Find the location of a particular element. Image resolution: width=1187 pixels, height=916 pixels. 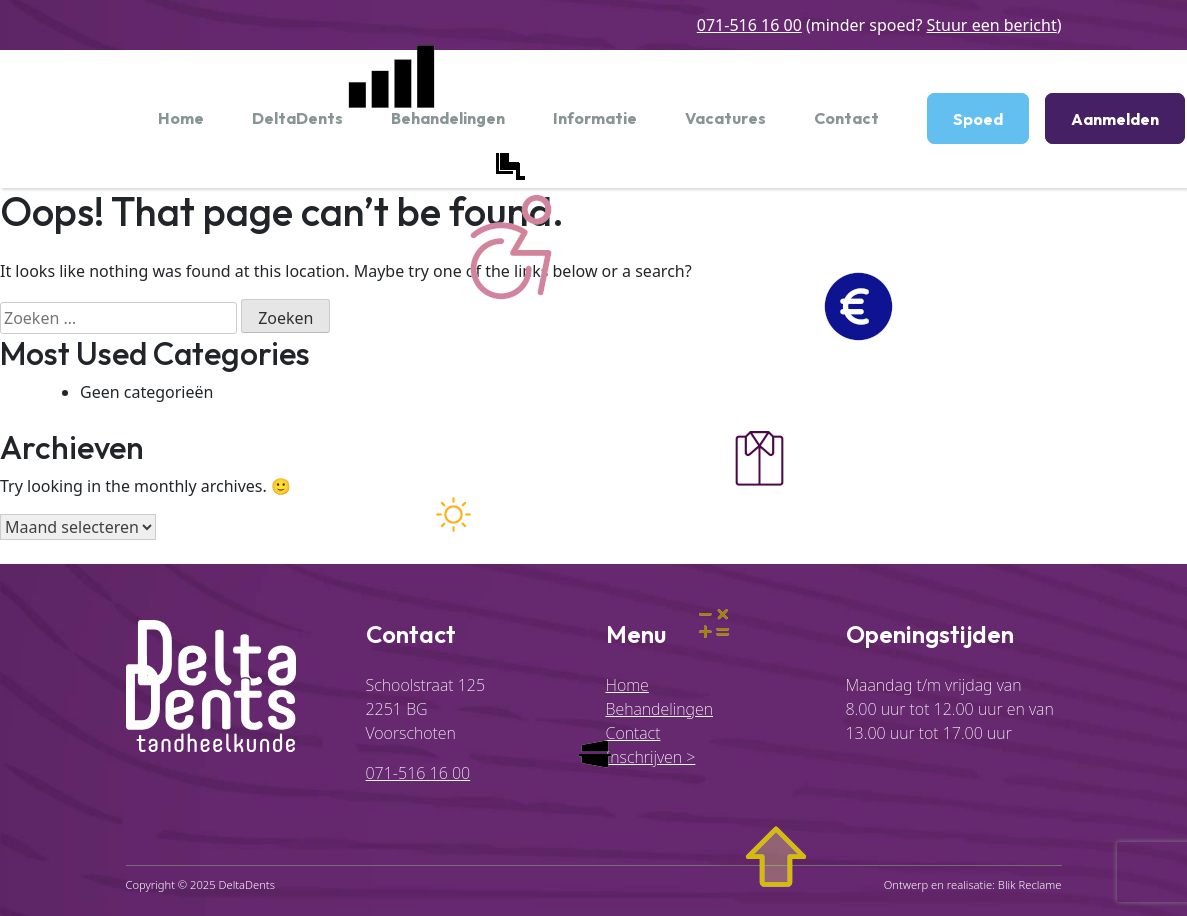

standard legroom seat selection is located at coordinates (509, 166).